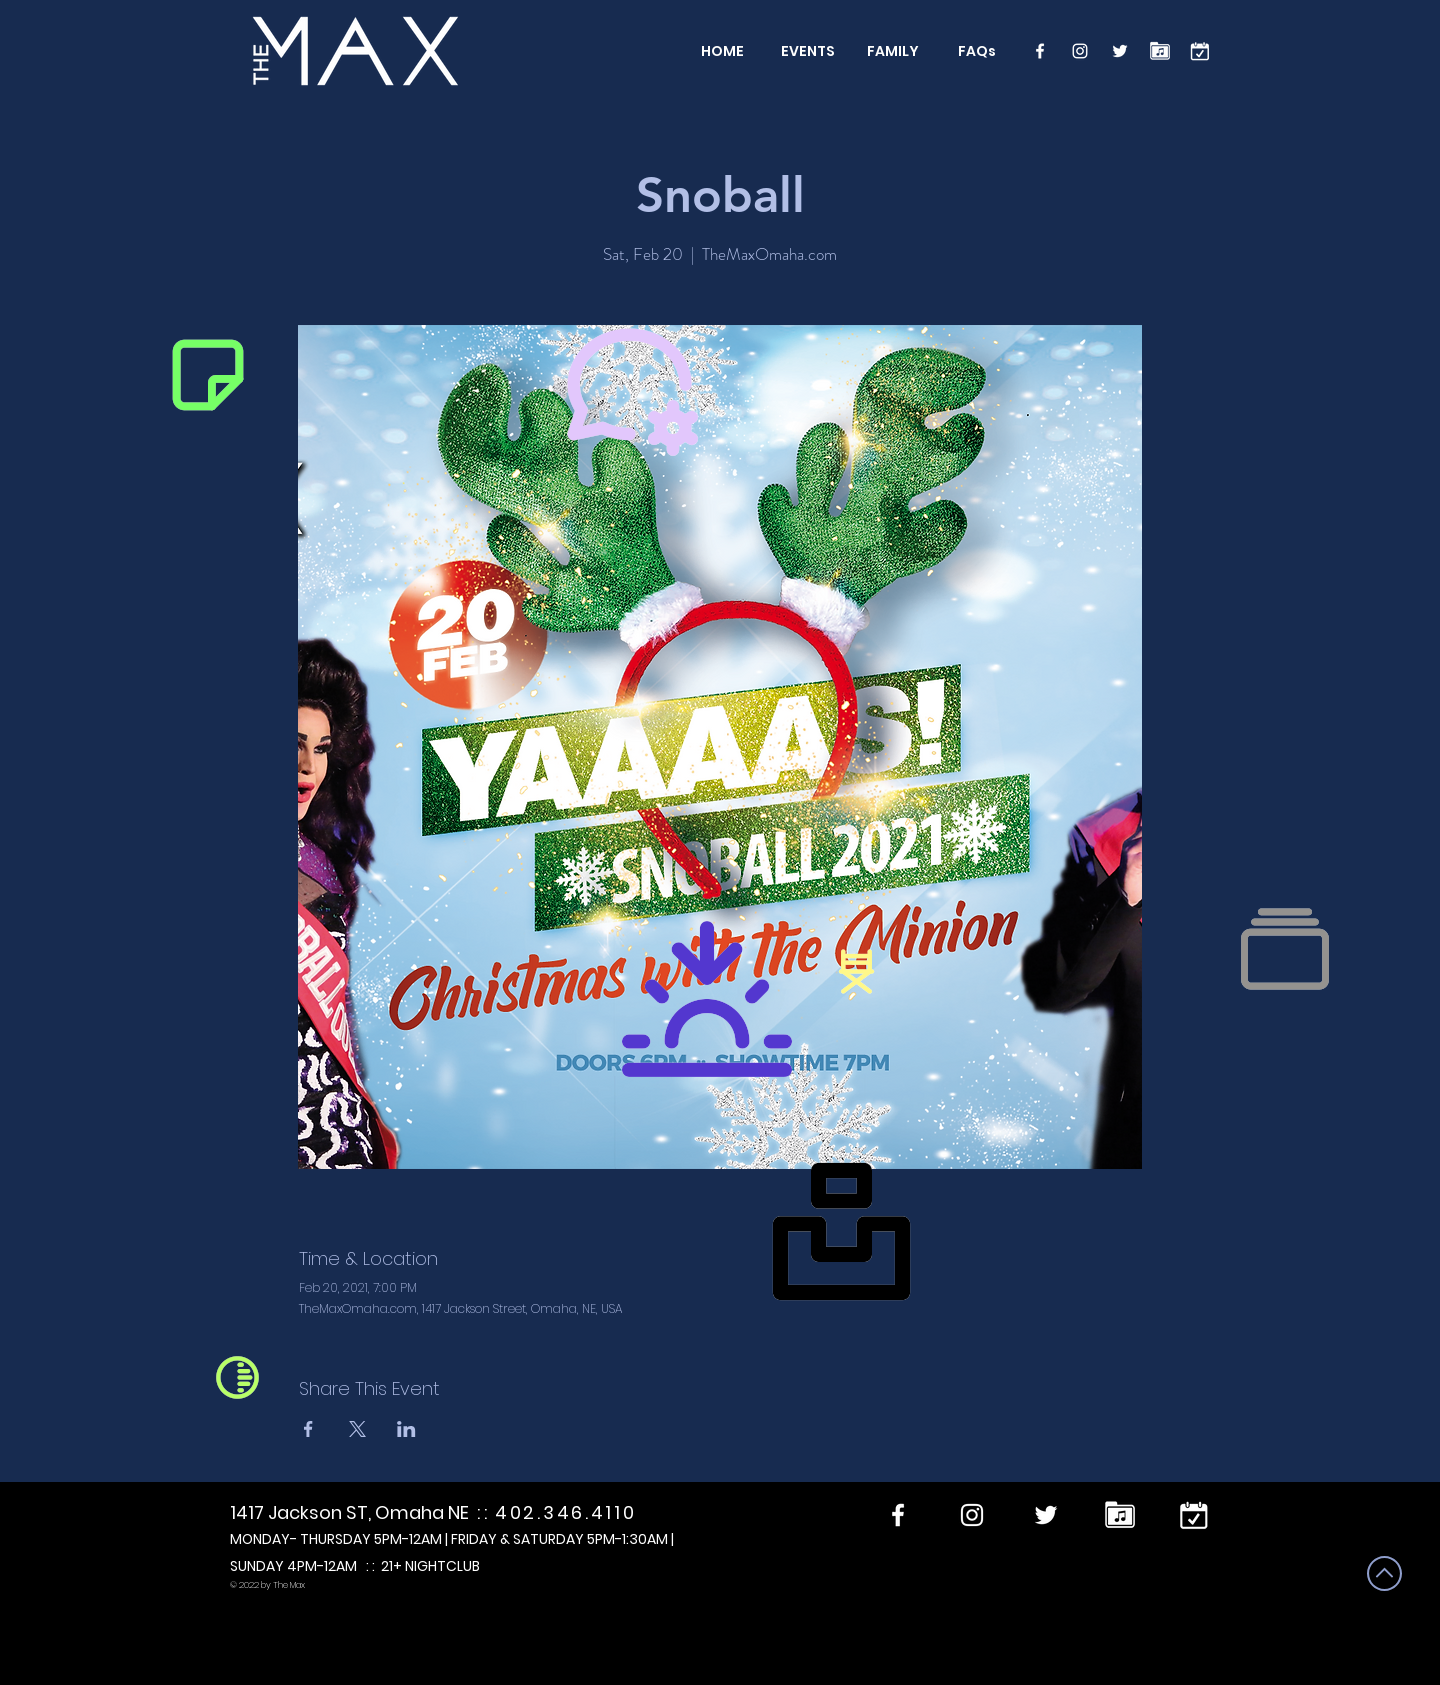 The width and height of the screenshot is (1440, 1685). I want to click on access message settings, so click(629, 384).